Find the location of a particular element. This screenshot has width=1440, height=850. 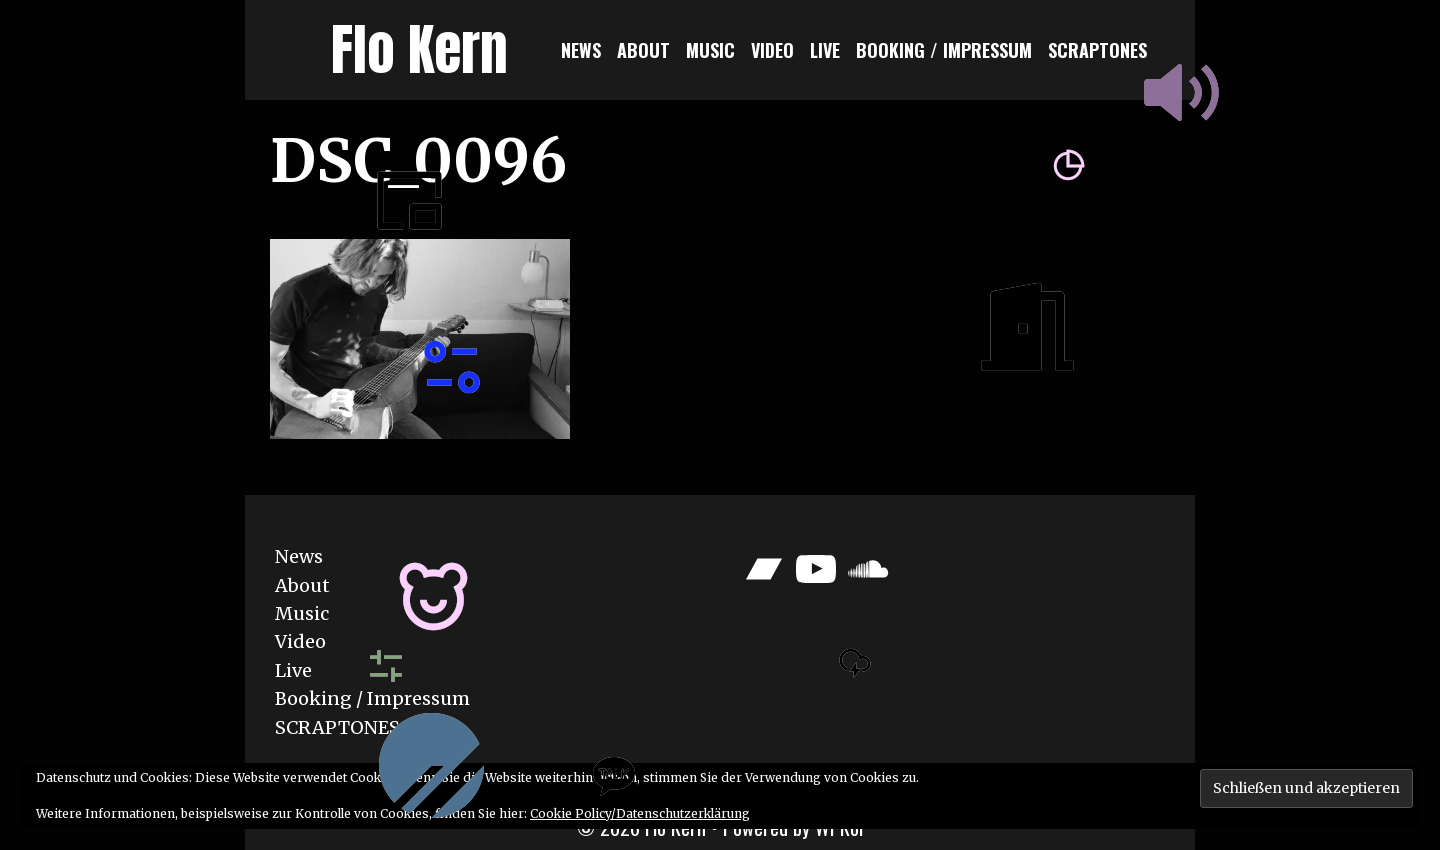

adjust audio equalizer settings is located at coordinates (386, 666).